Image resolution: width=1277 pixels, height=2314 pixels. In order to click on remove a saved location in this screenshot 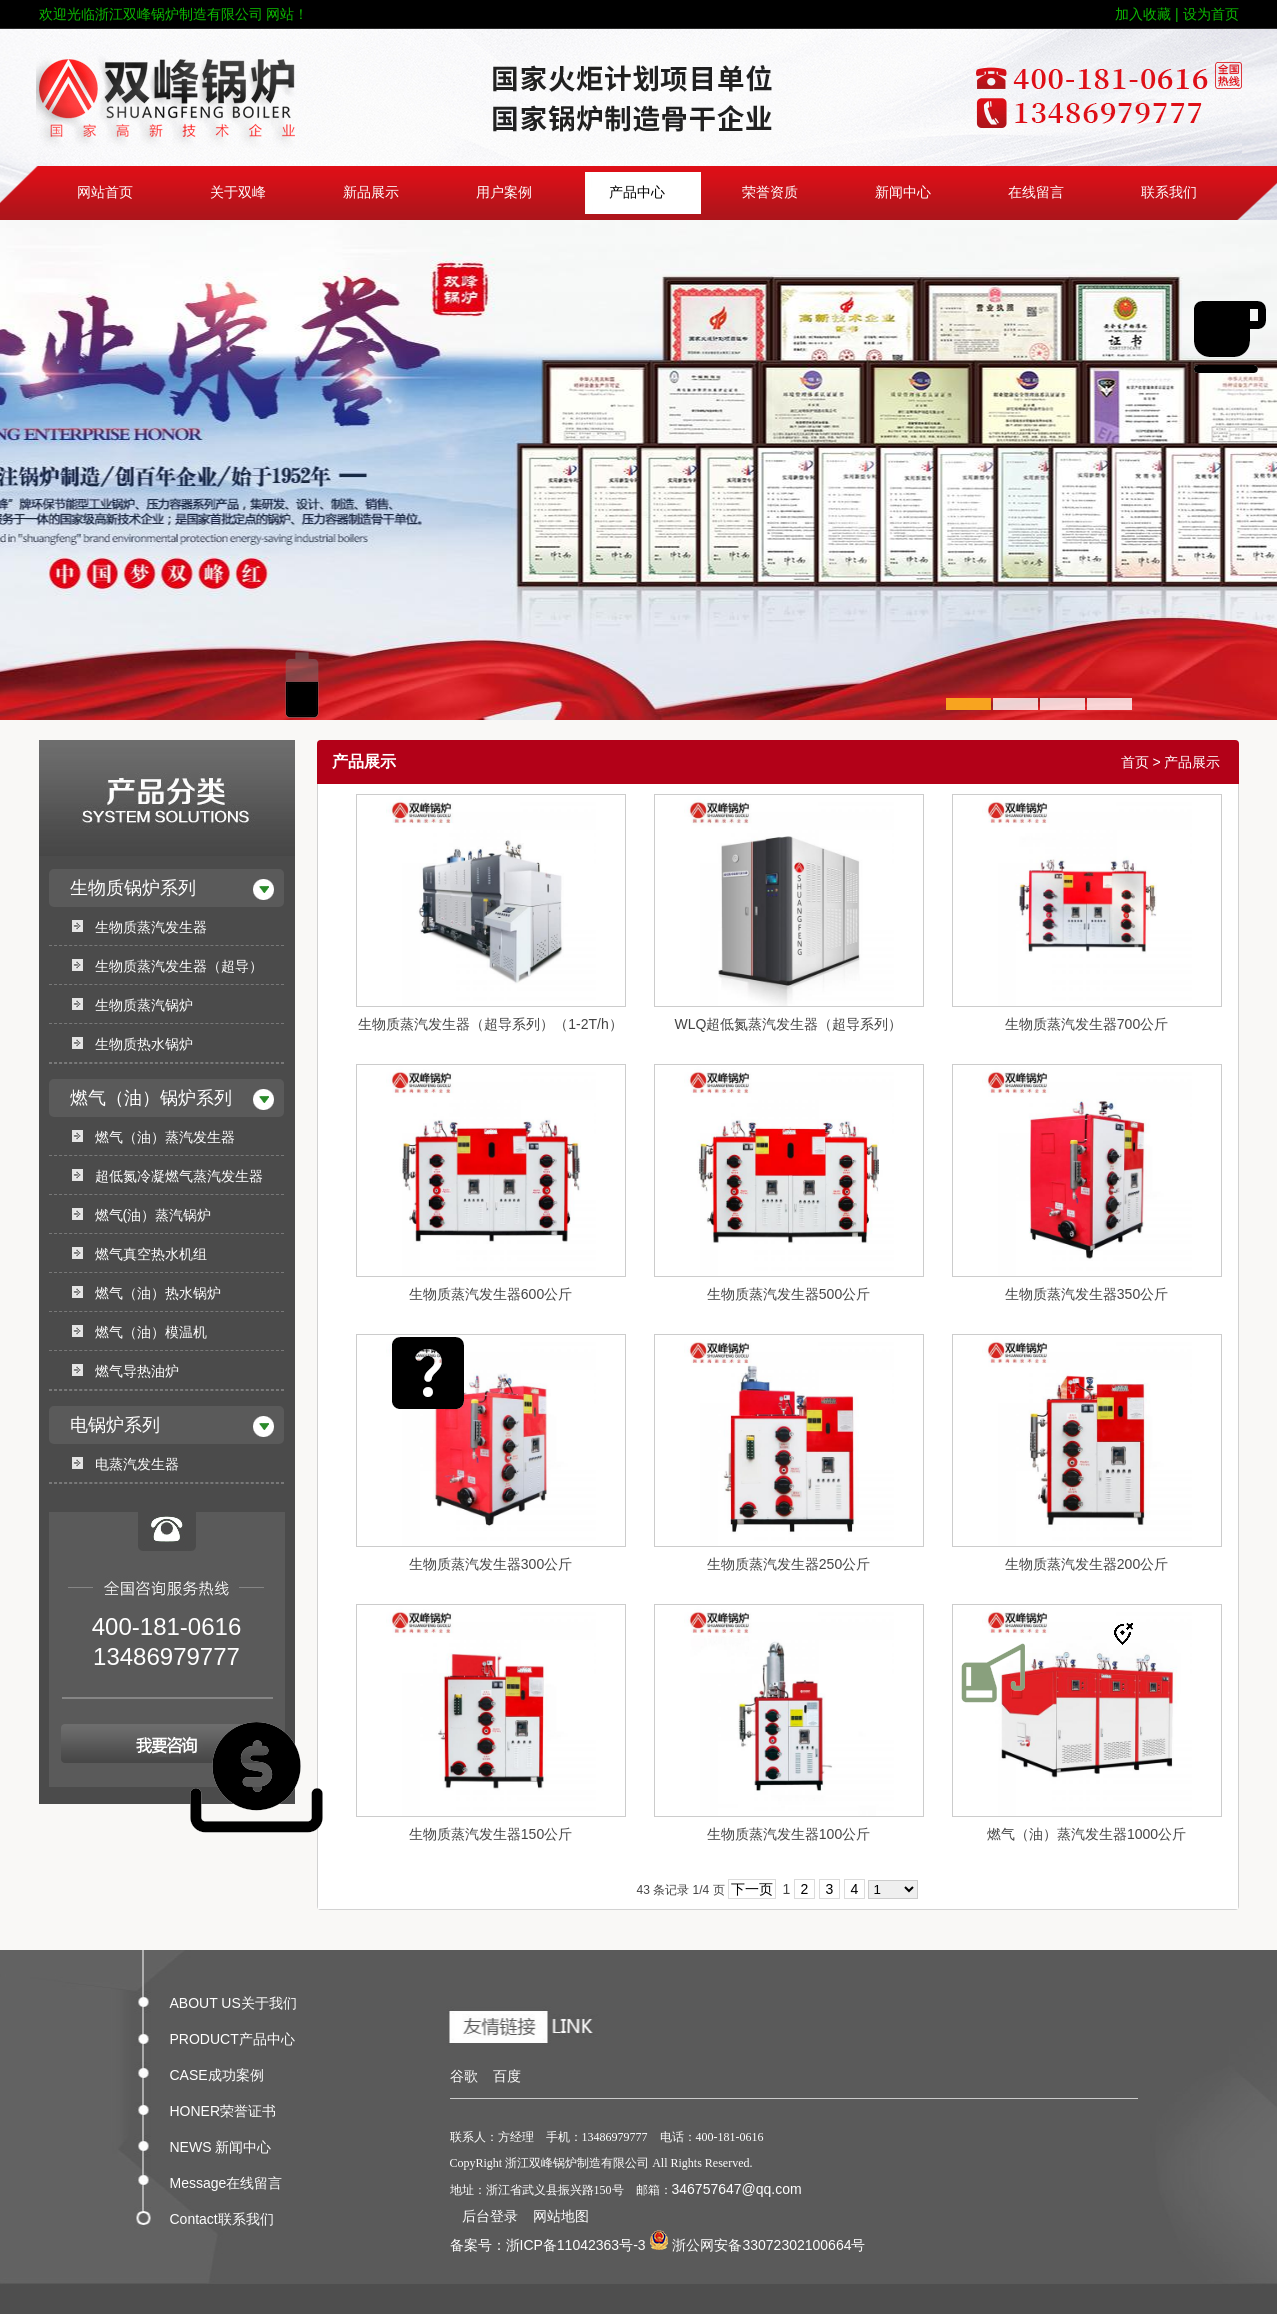, I will do `click(1122, 1633)`.